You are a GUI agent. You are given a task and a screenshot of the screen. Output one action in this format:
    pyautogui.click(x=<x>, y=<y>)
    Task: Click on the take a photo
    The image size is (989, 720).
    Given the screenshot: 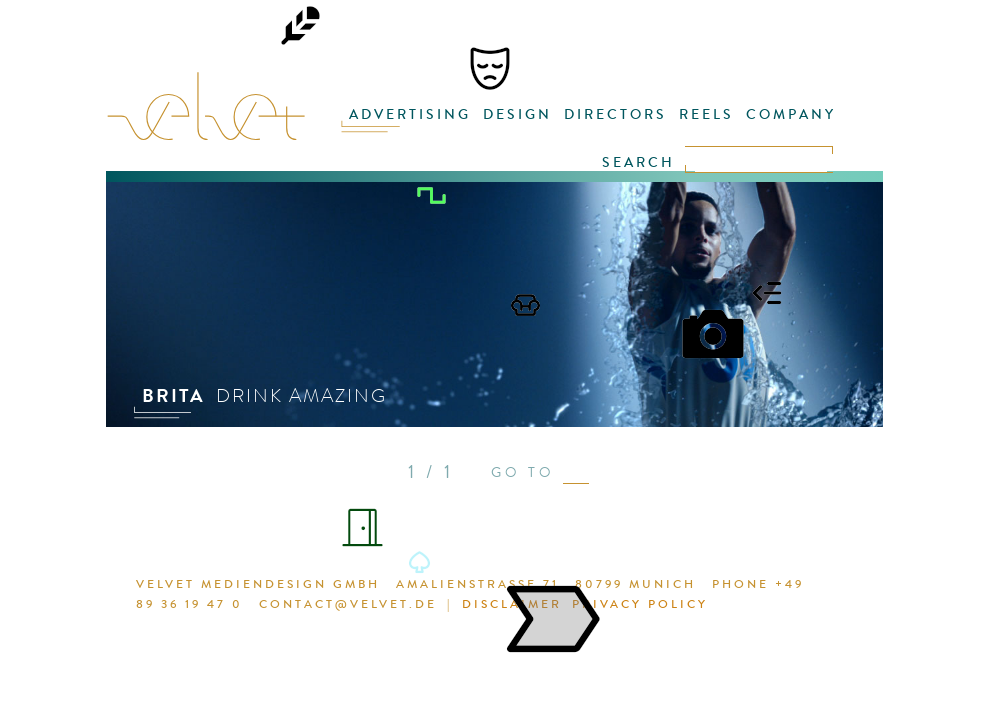 What is the action you would take?
    pyautogui.click(x=713, y=334)
    